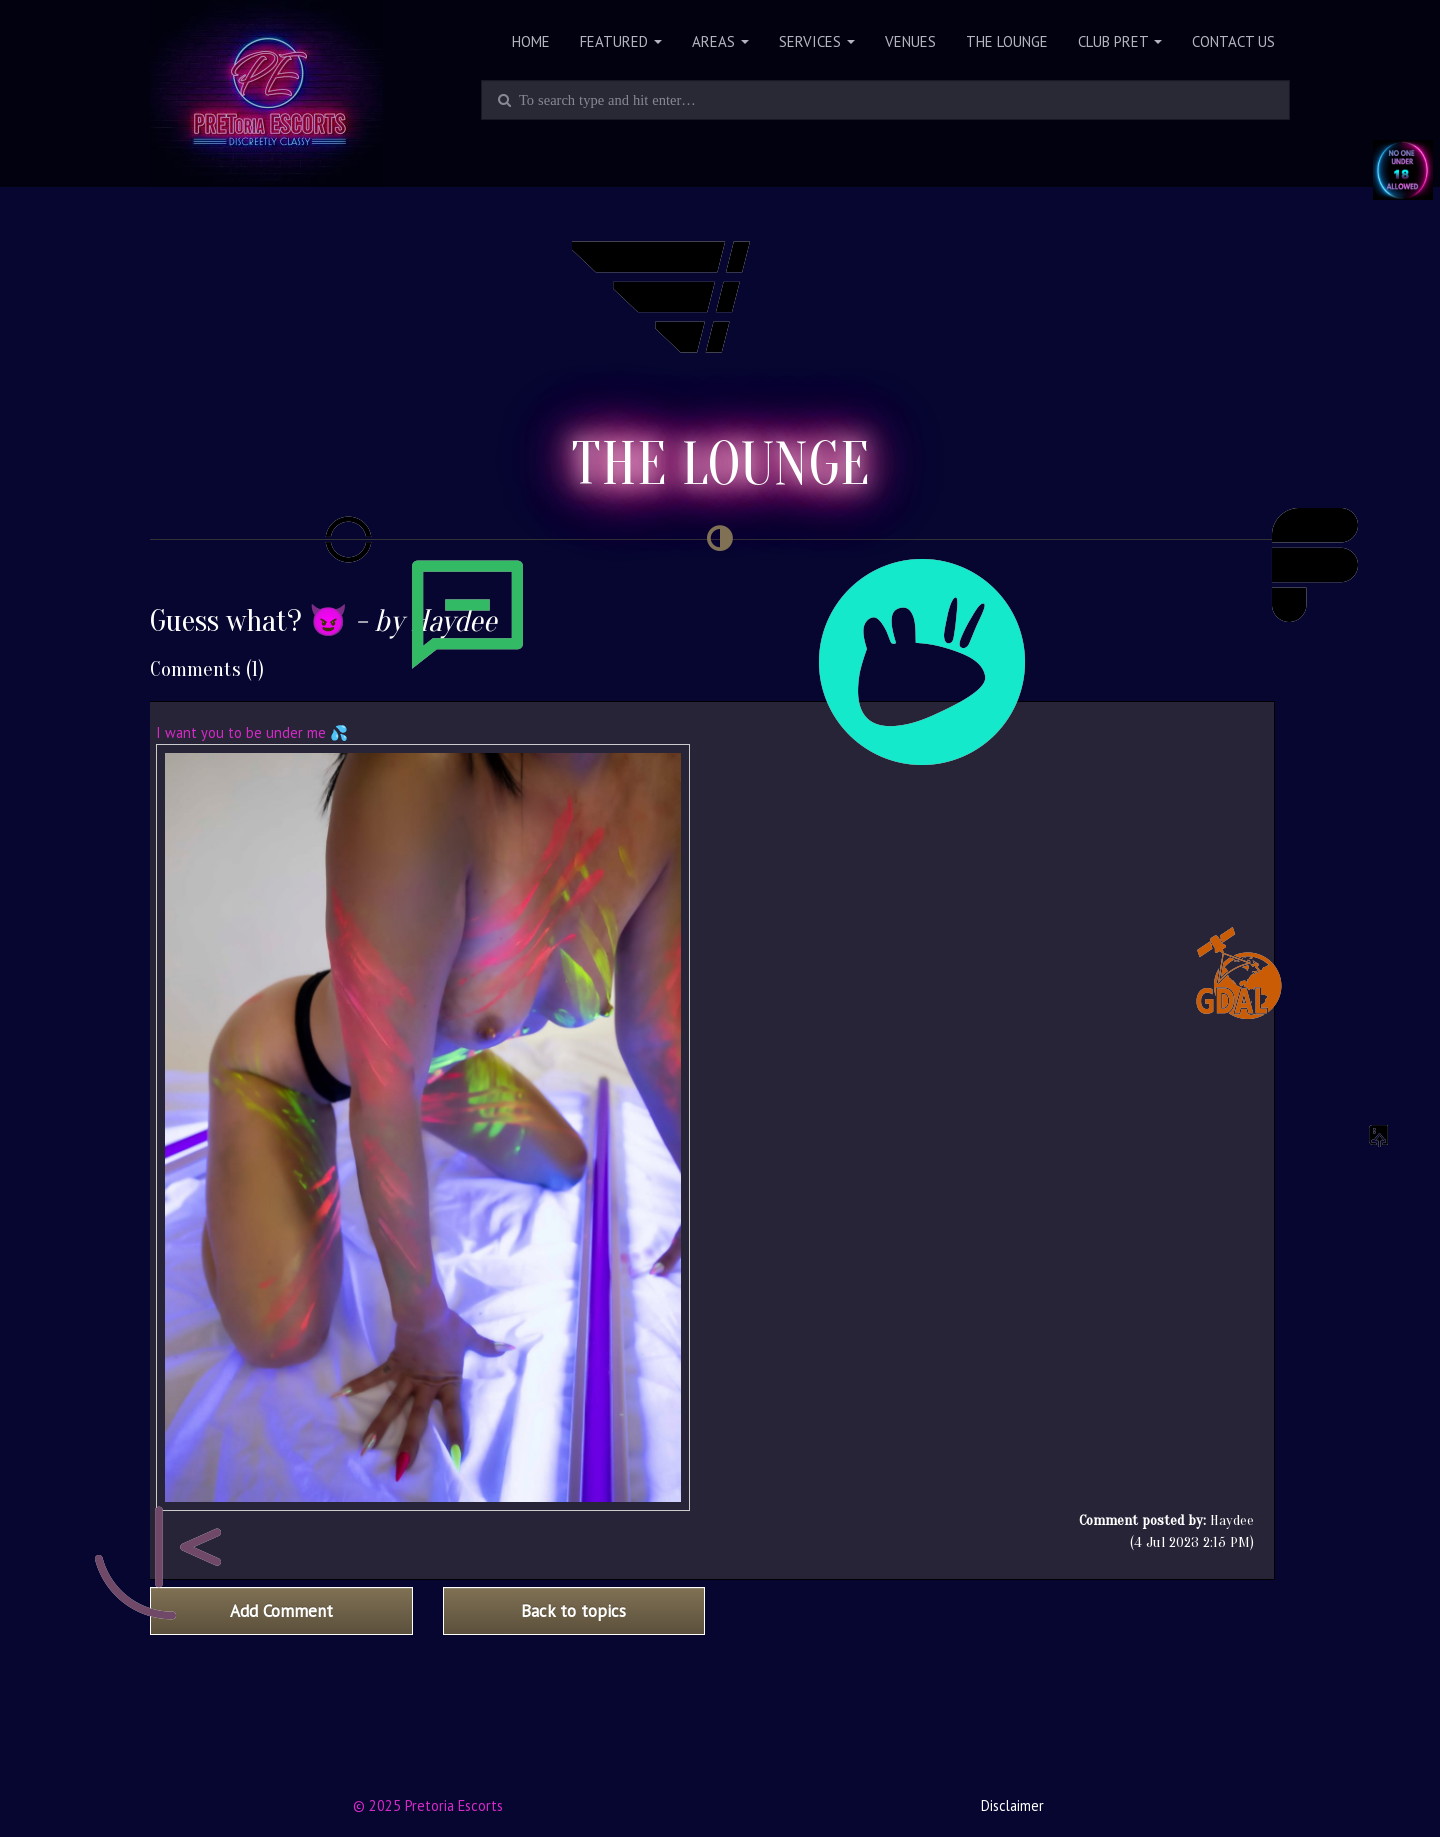  Describe the element at coordinates (158, 1563) in the screenshot. I see `visit Frontend Mentor website` at that location.